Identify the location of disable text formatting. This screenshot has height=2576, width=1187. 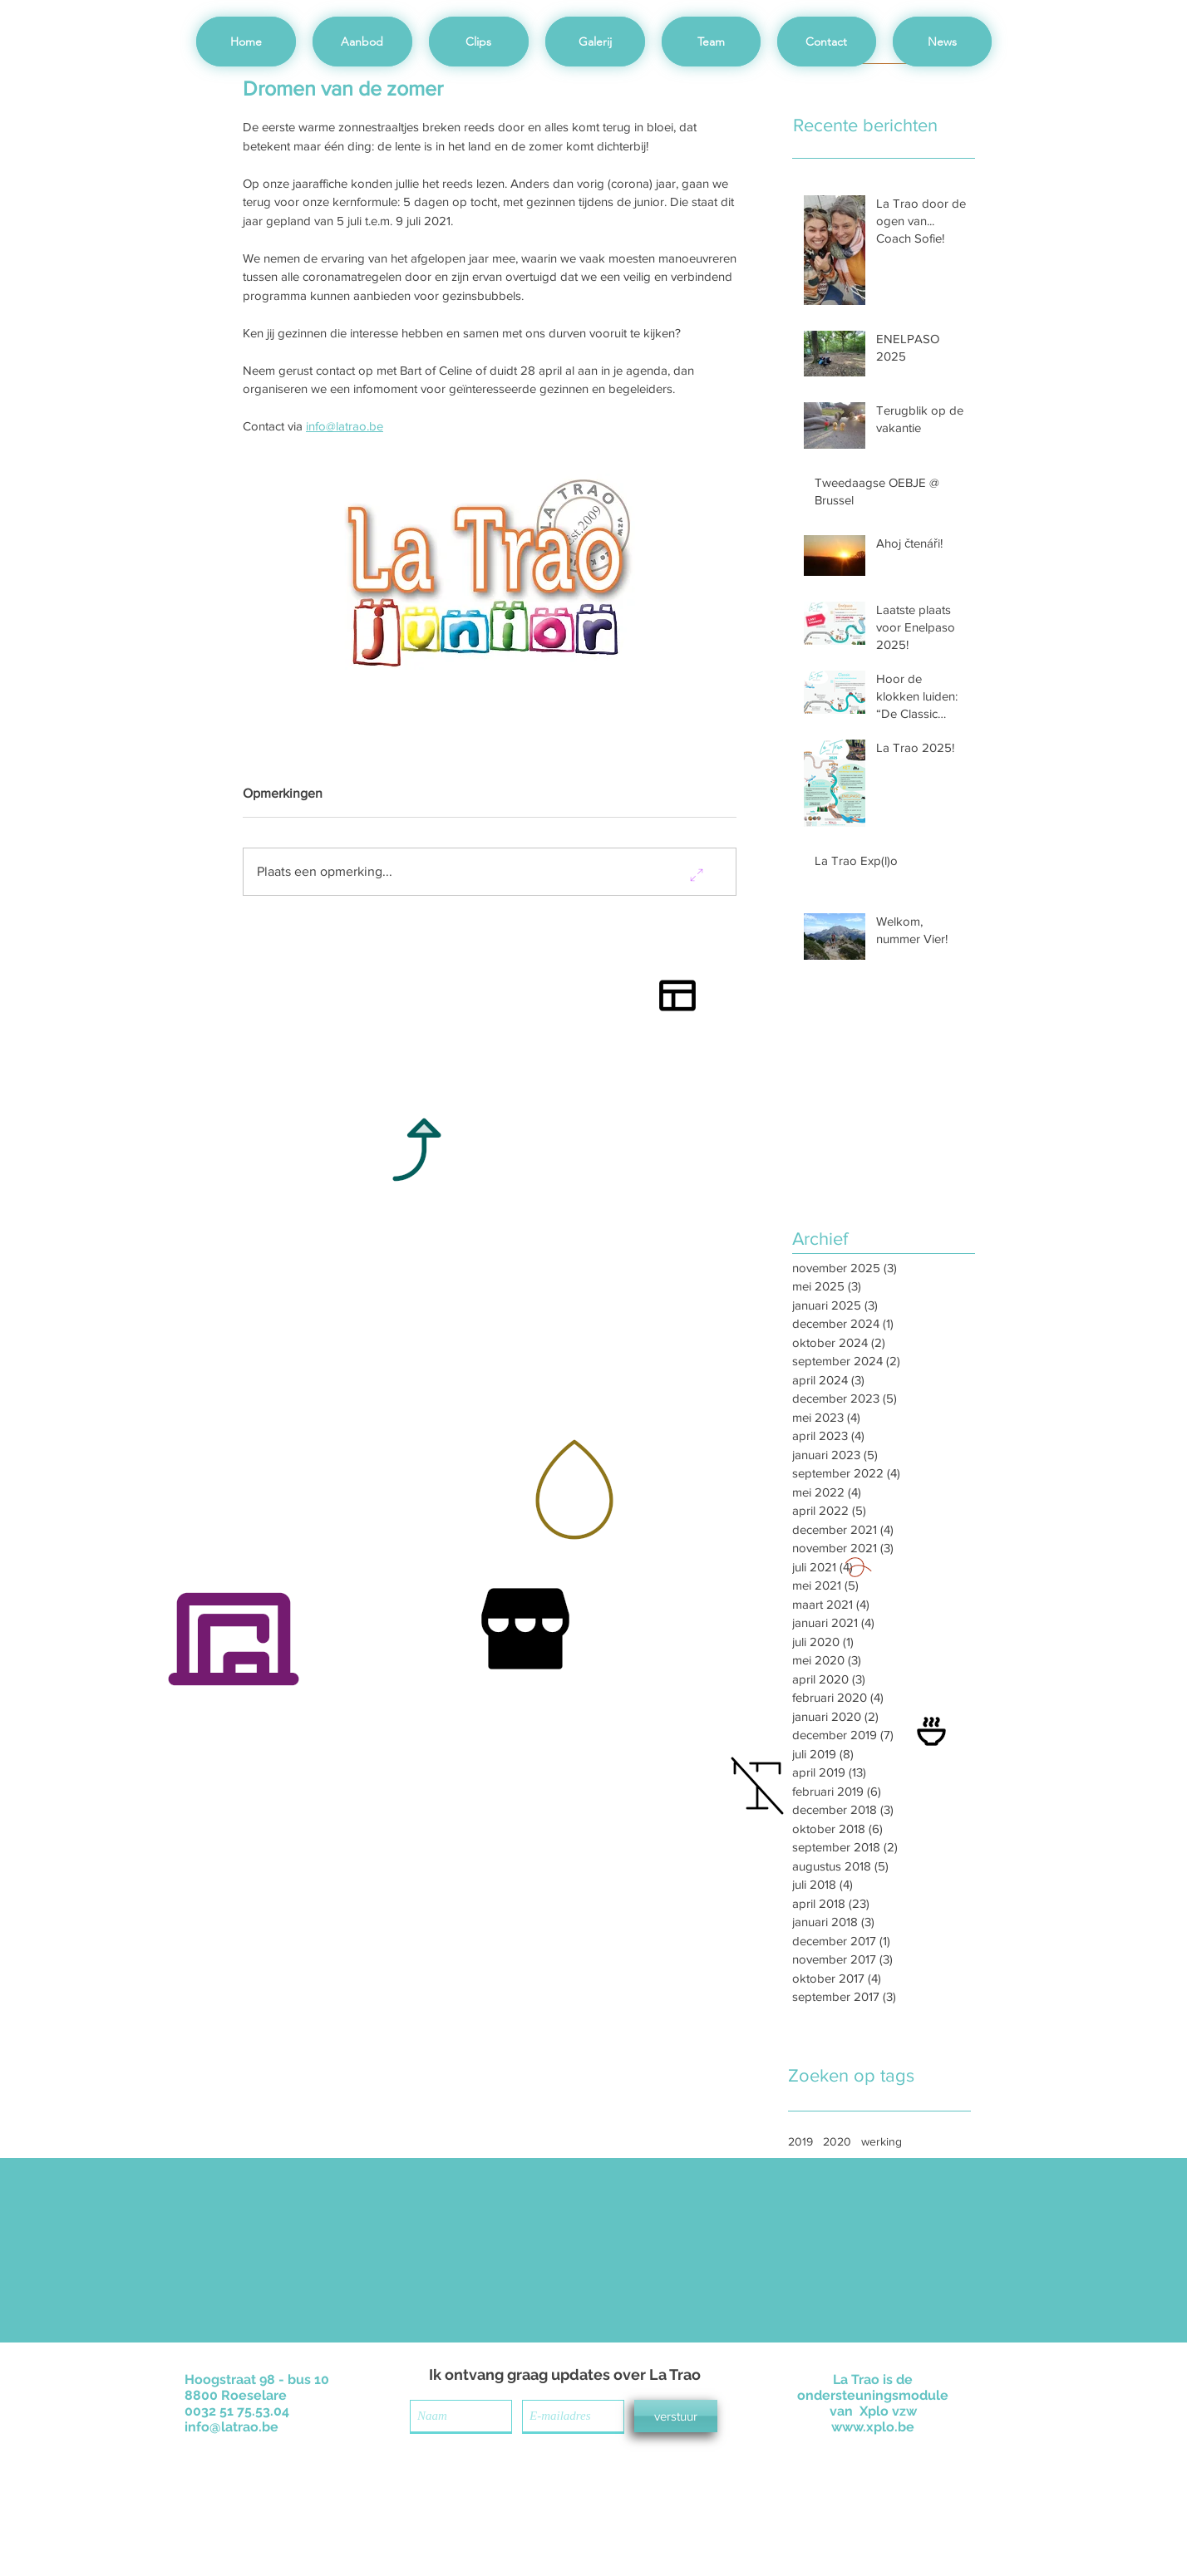
(757, 1786).